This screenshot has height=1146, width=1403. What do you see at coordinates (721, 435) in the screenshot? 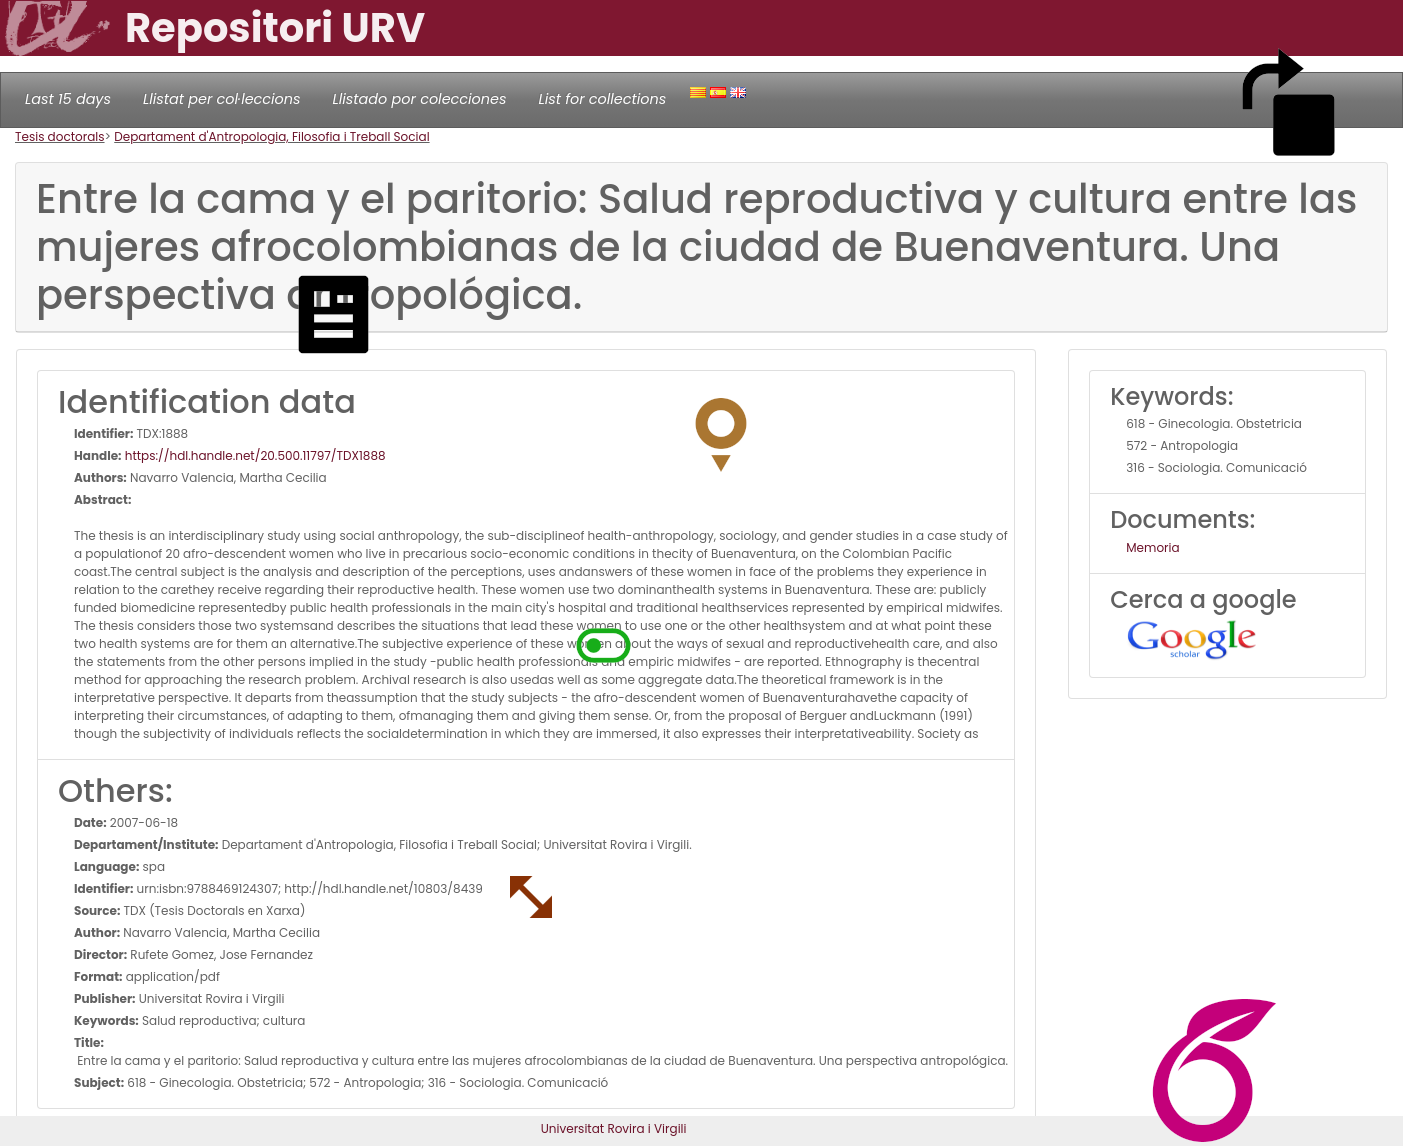
I see `open TomTom navigation app` at bounding box center [721, 435].